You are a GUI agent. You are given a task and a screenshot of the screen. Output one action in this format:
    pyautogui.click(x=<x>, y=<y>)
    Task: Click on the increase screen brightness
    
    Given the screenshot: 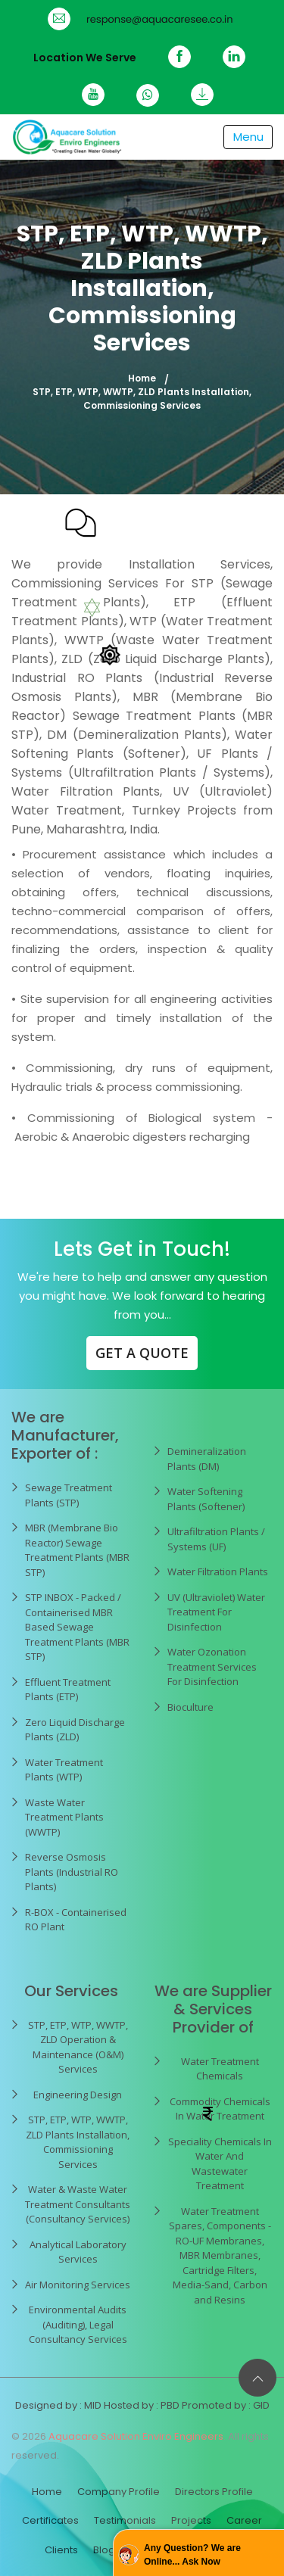 What is the action you would take?
    pyautogui.click(x=110, y=655)
    